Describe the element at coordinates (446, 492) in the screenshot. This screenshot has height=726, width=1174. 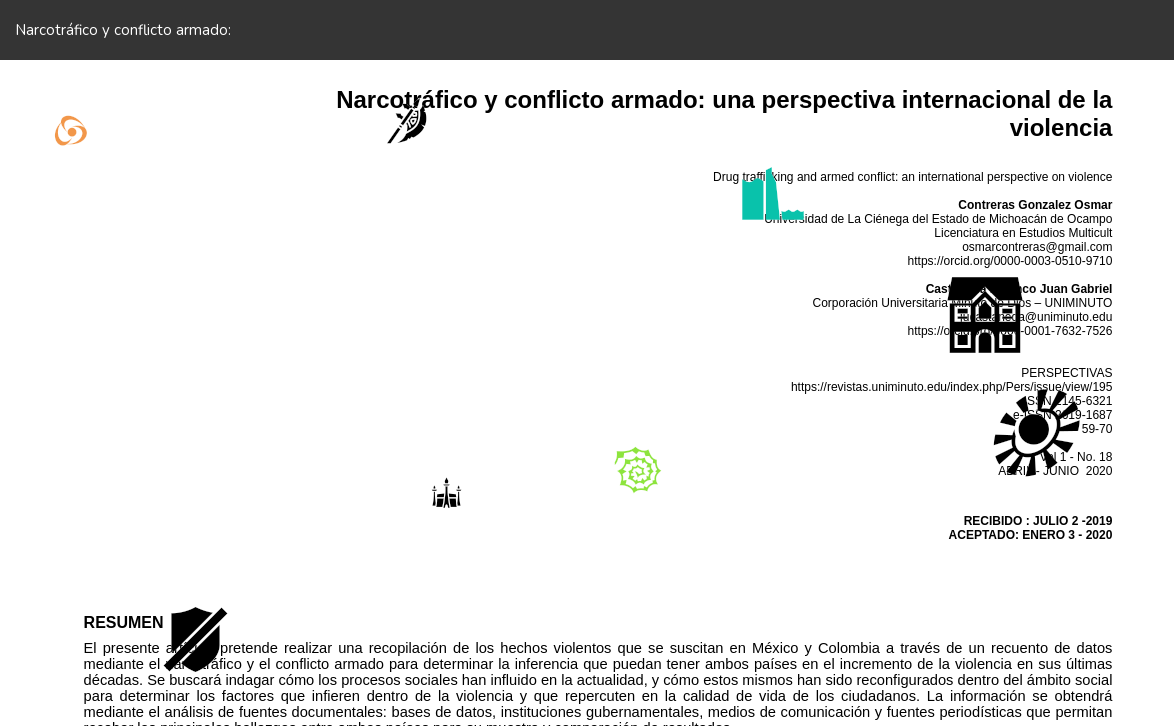
I see `access the castle or fortress location` at that location.